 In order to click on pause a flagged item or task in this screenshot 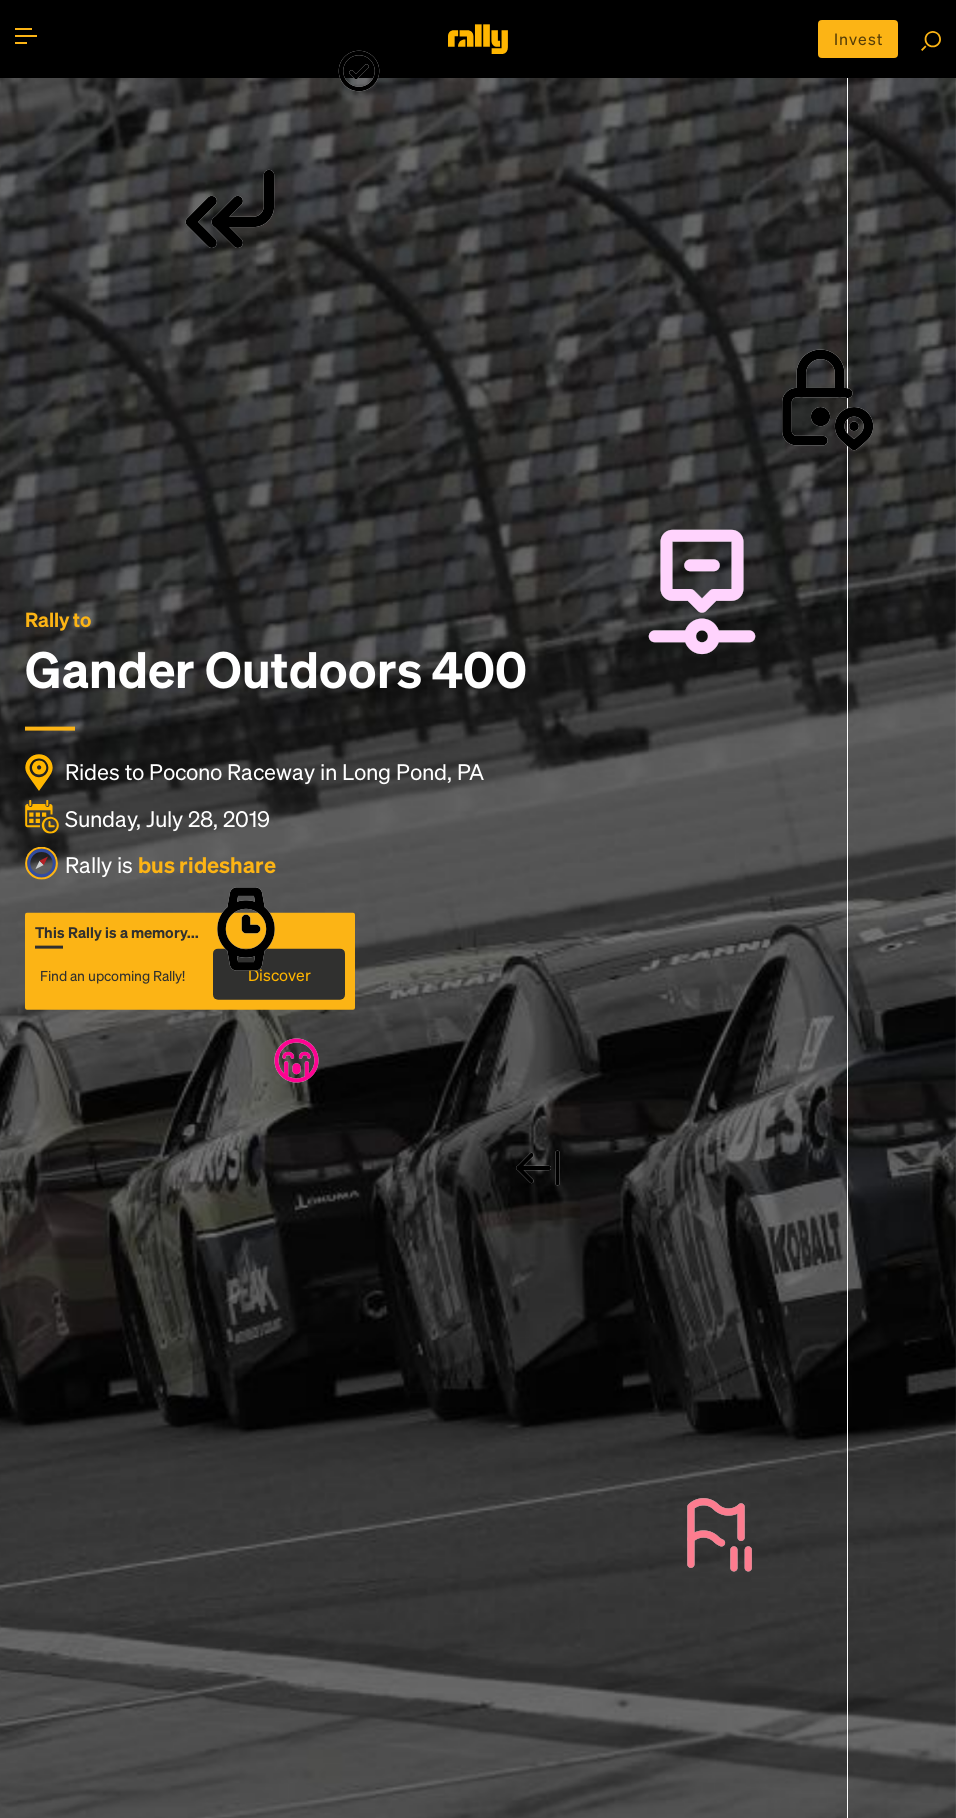, I will do `click(716, 1532)`.